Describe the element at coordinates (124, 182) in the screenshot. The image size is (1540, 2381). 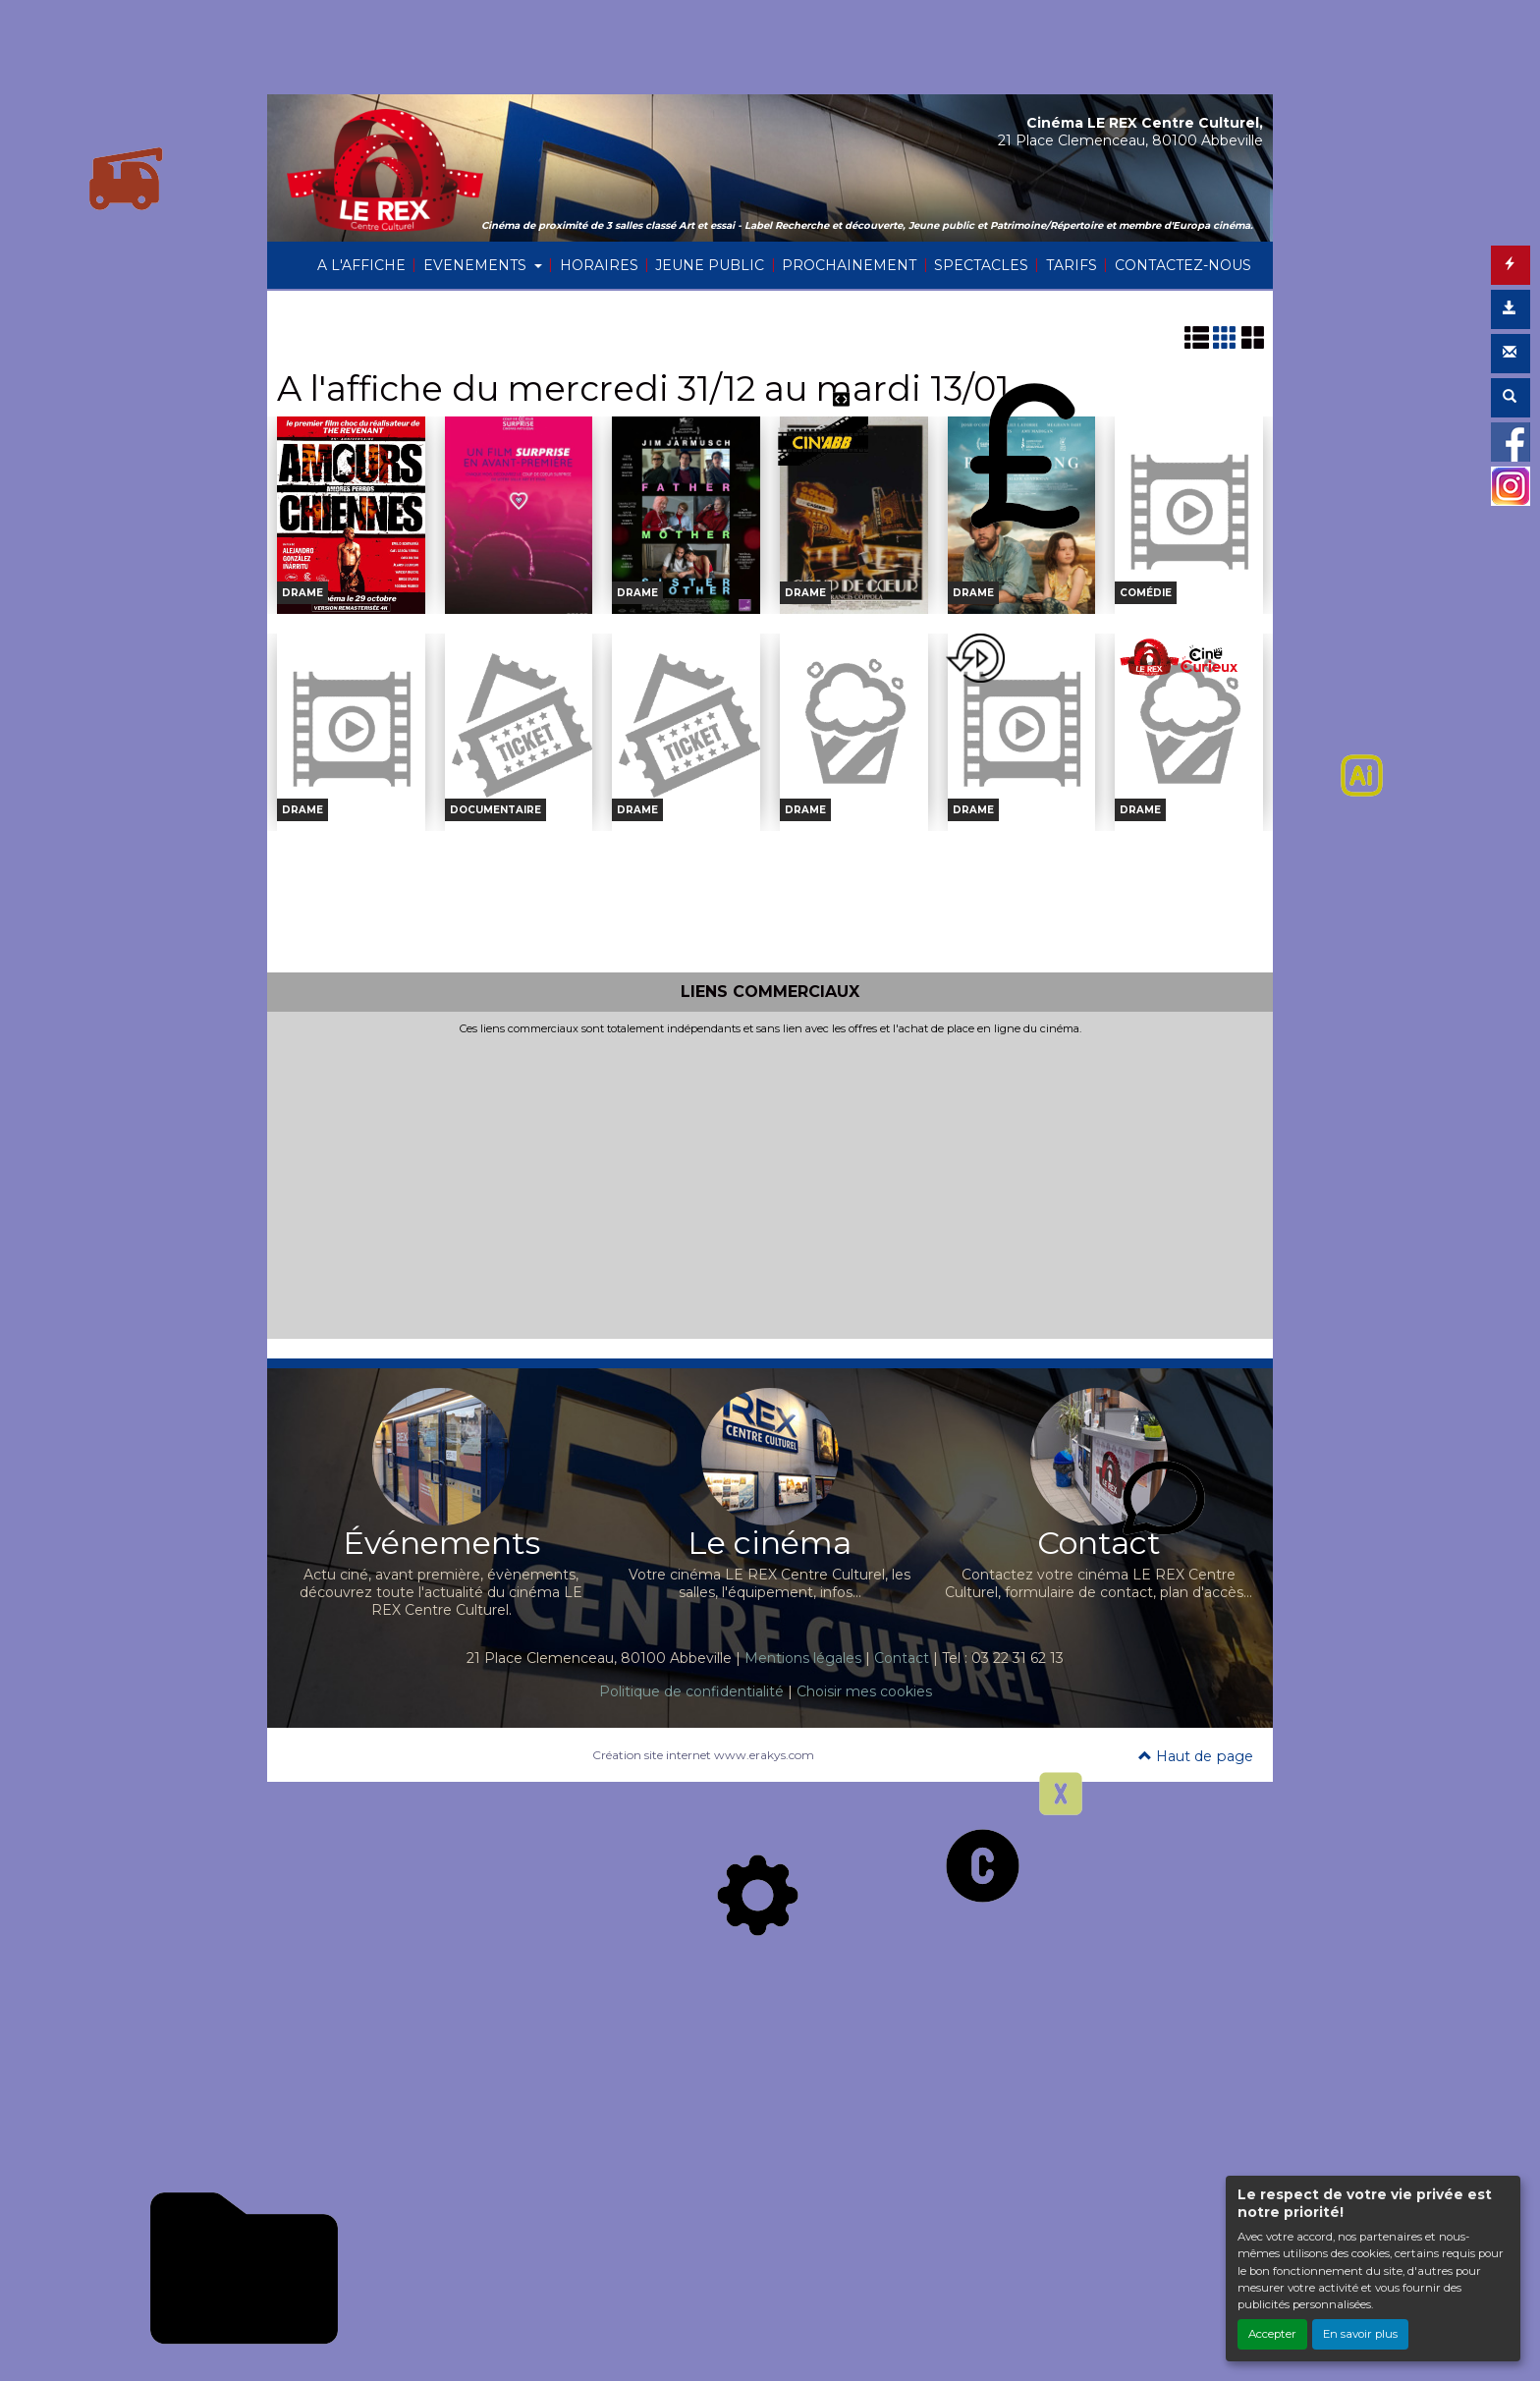
I see `request roadside assistance or towing` at that location.